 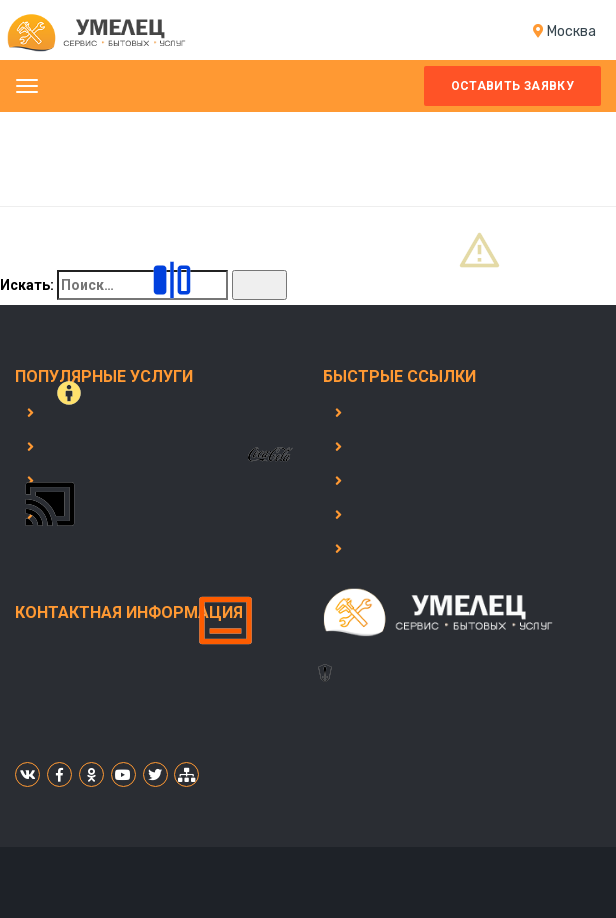 I want to click on switch to bottom panel layout, so click(x=225, y=620).